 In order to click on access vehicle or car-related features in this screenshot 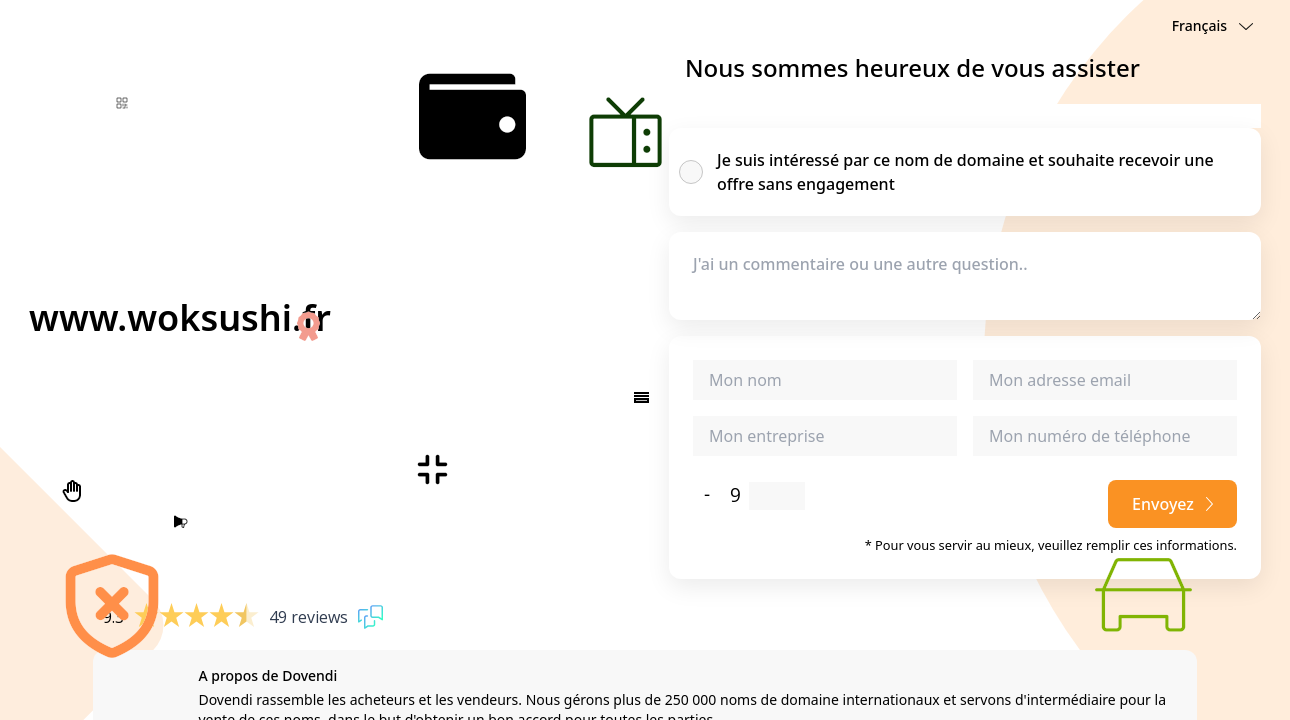, I will do `click(1143, 596)`.